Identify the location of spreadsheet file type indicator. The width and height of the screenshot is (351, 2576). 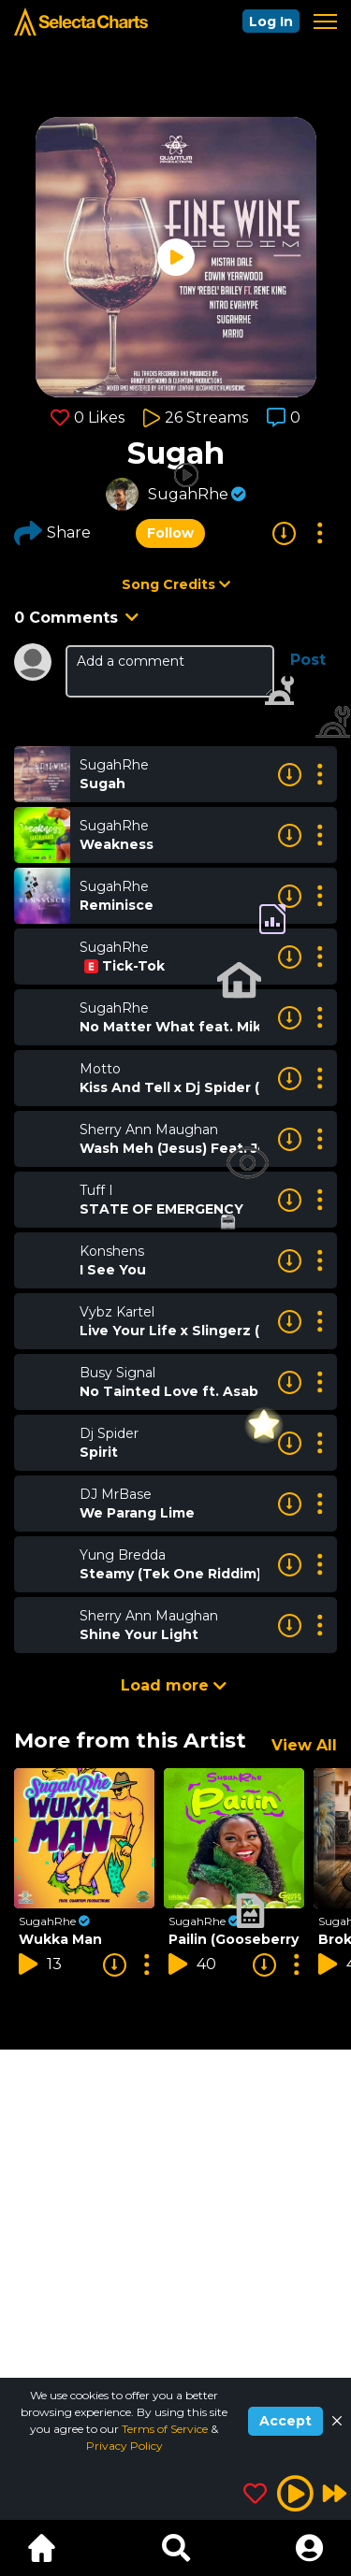
(250, 1909).